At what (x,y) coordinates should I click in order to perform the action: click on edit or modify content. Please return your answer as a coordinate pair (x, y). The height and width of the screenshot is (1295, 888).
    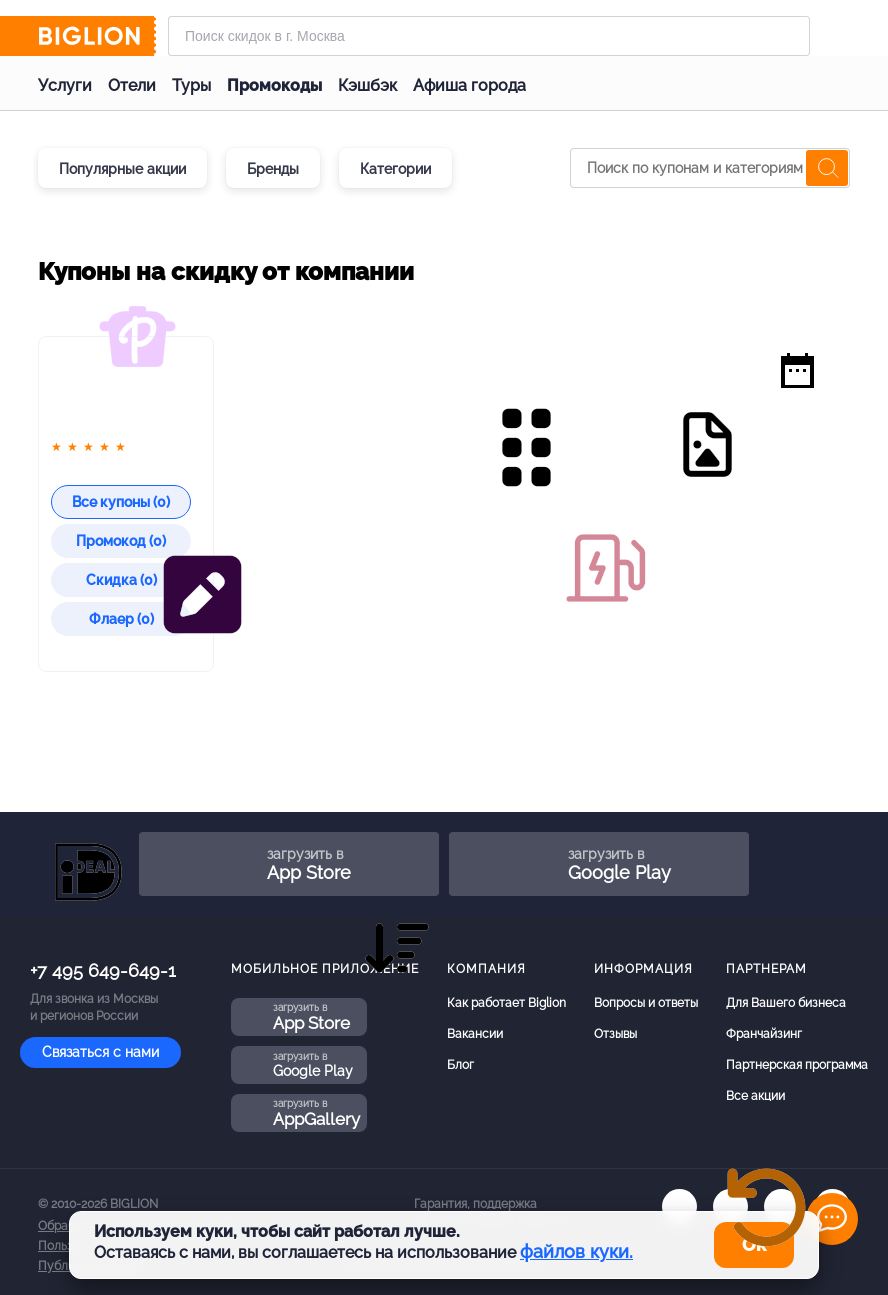
    Looking at the image, I should click on (202, 594).